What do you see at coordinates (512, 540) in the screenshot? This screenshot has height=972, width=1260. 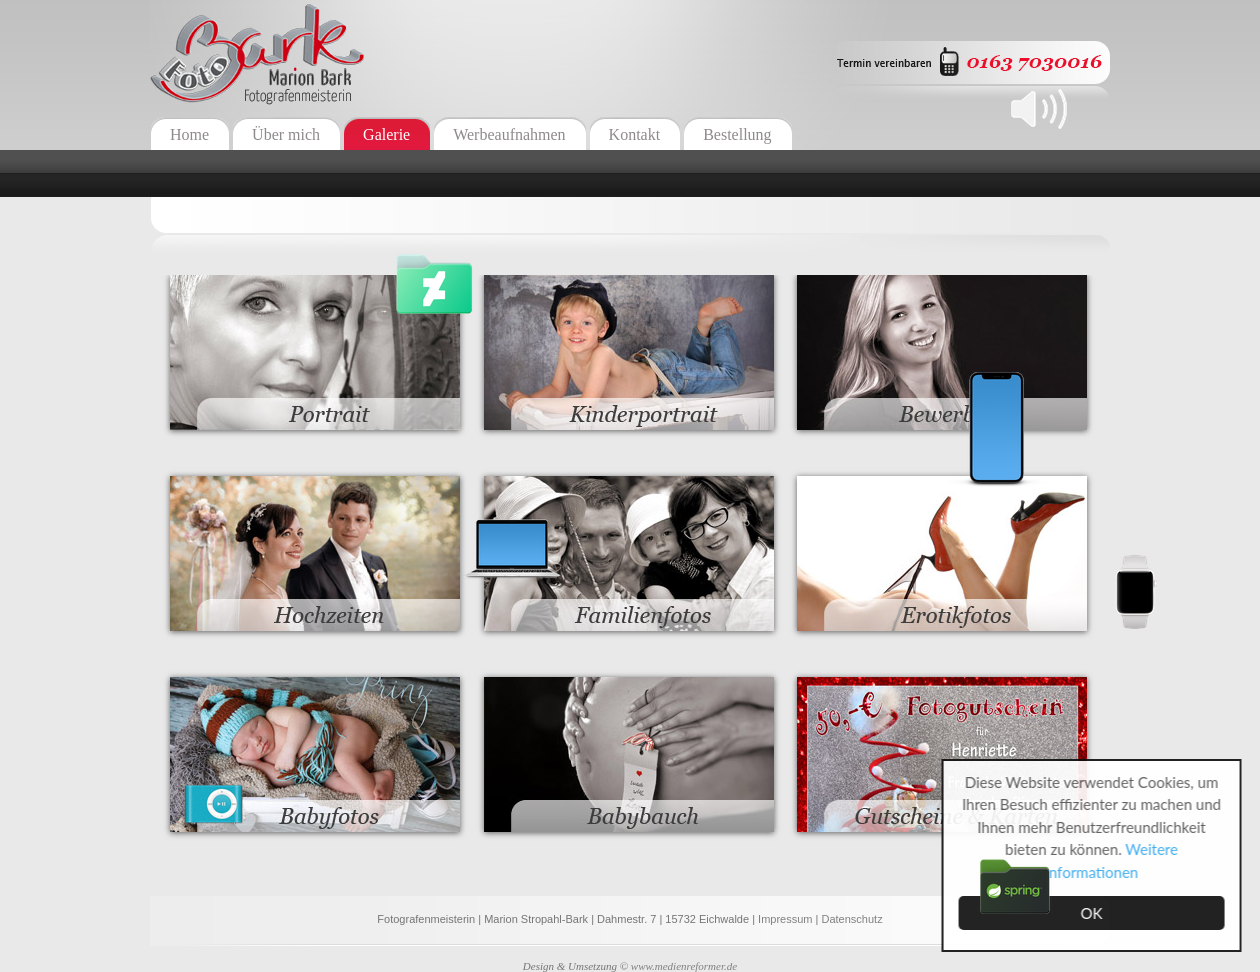 I see `represents this macbook device in system settings` at bounding box center [512, 540].